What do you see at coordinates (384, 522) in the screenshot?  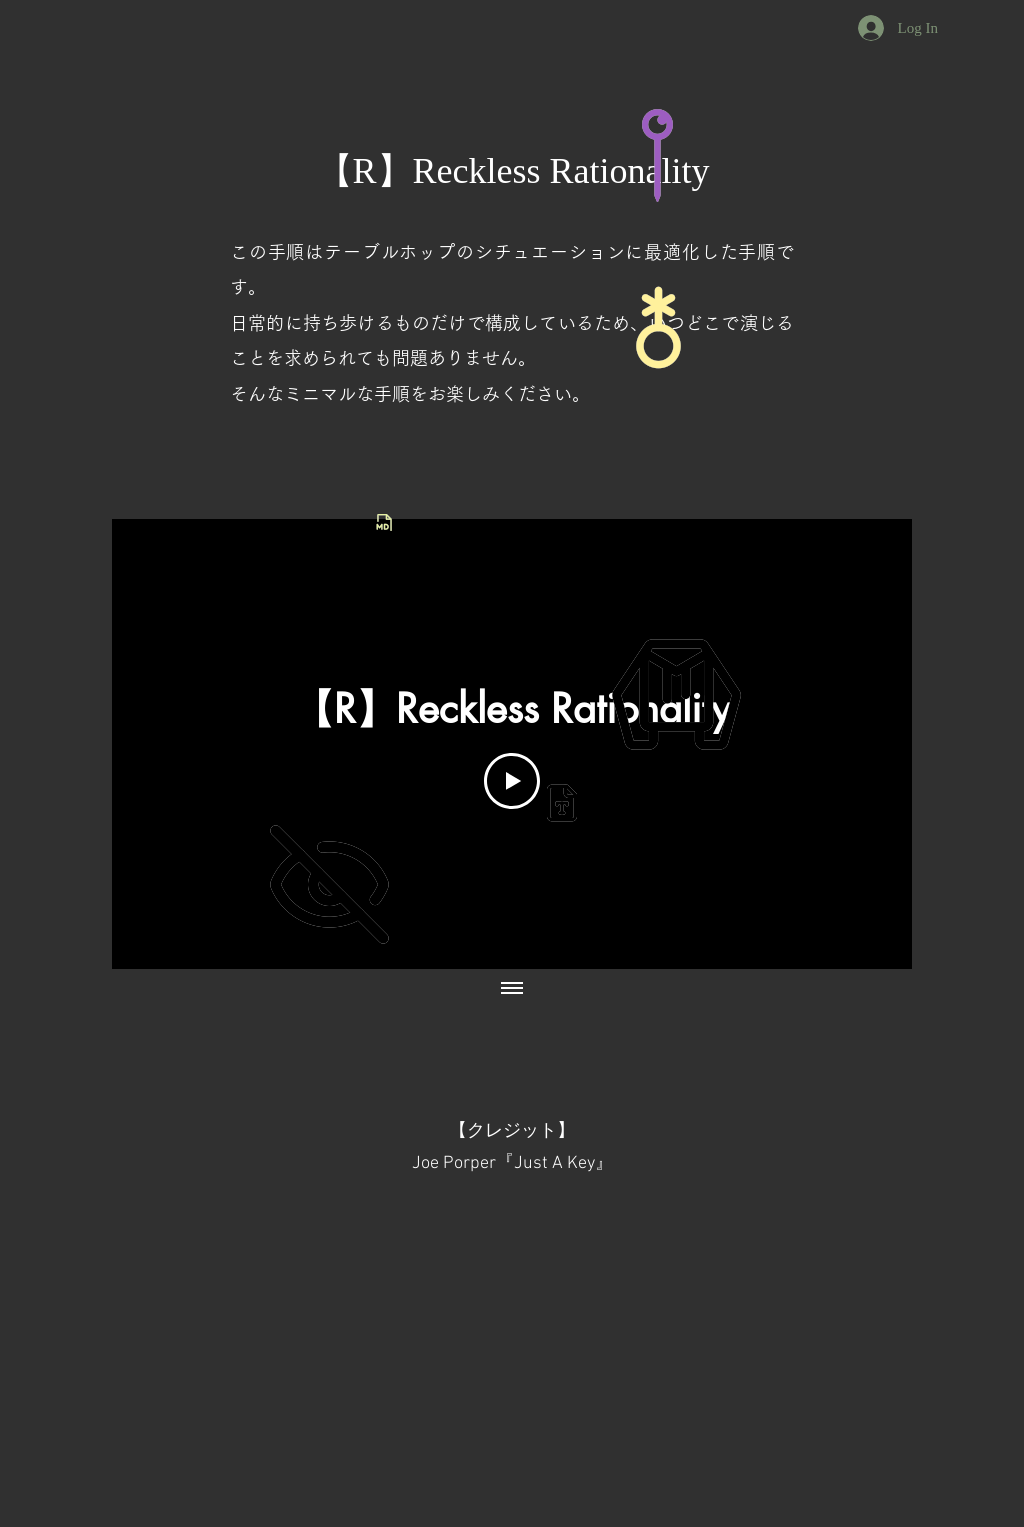 I see `open a markdown file` at bounding box center [384, 522].